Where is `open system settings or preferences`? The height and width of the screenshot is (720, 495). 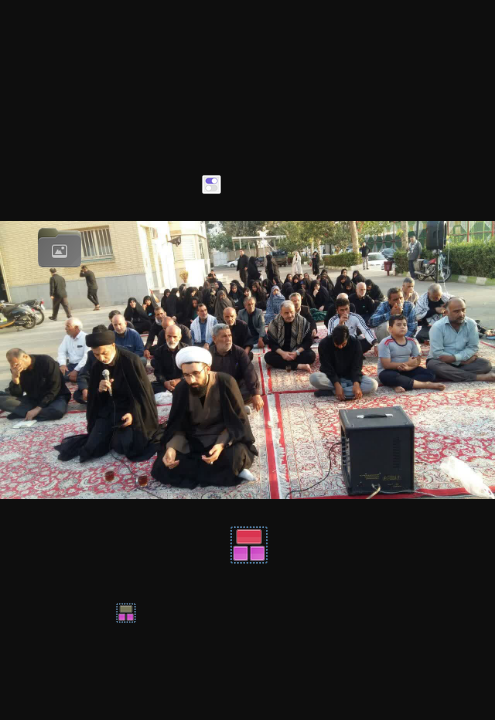
open system settings or preferences is located at coordinates (211, 184).